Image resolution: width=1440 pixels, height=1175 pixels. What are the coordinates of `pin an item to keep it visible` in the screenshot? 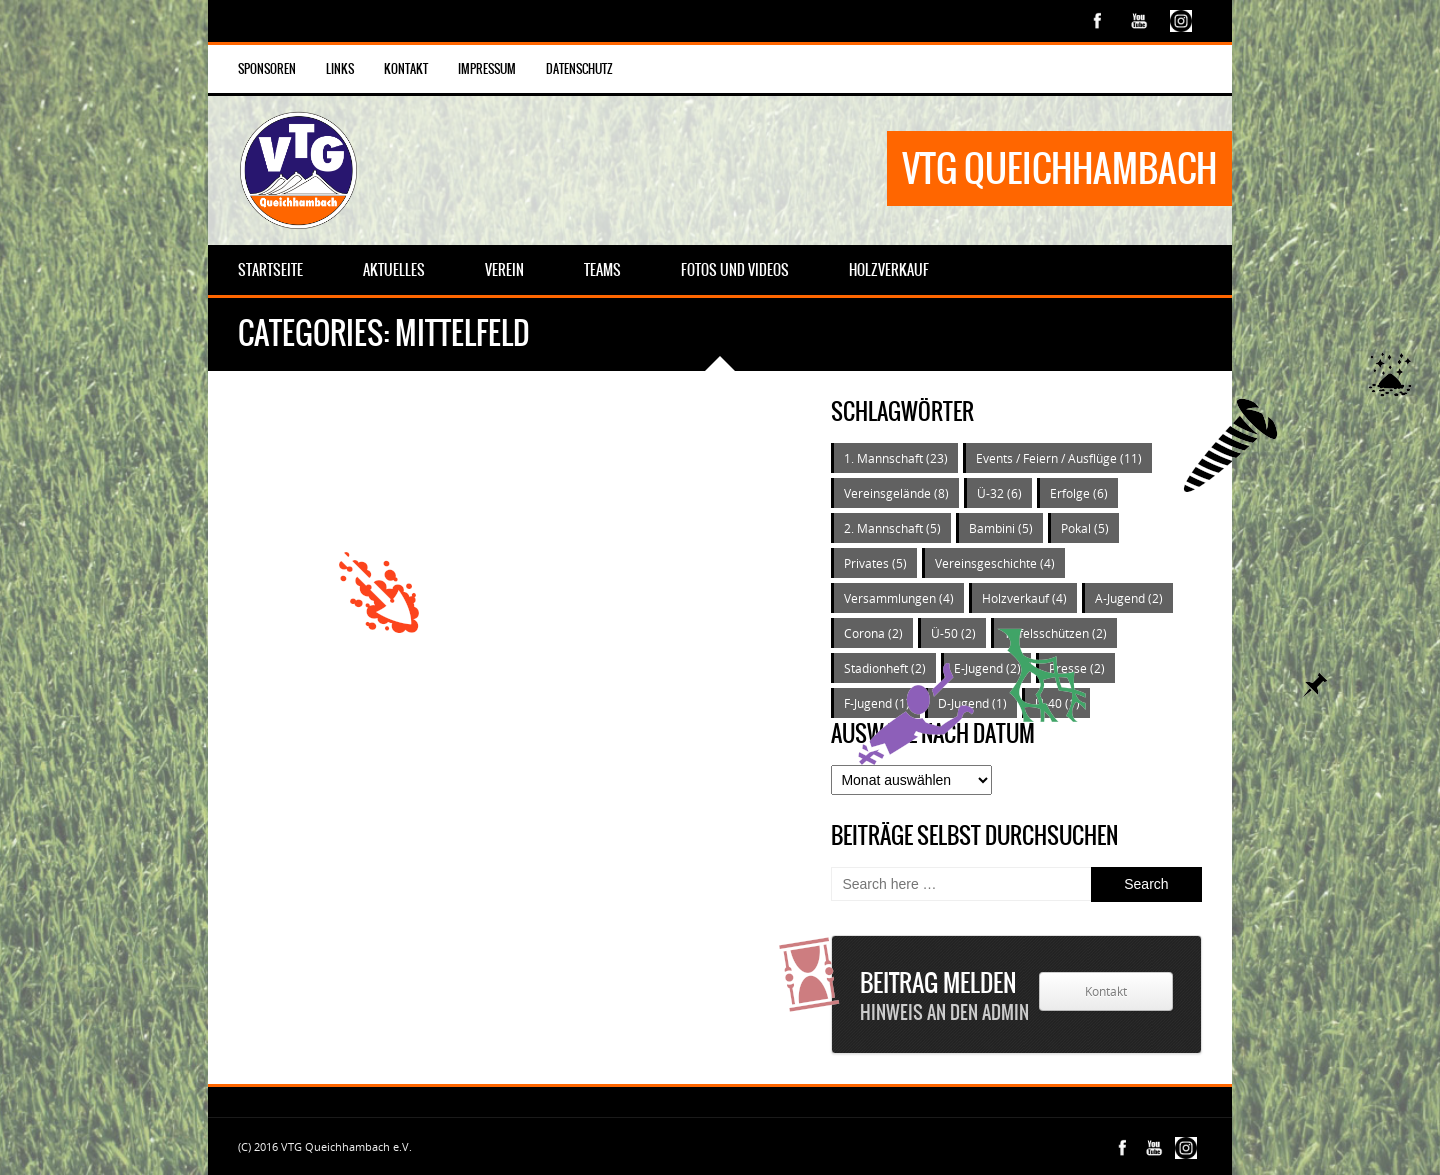 It's located at (1315, 685).